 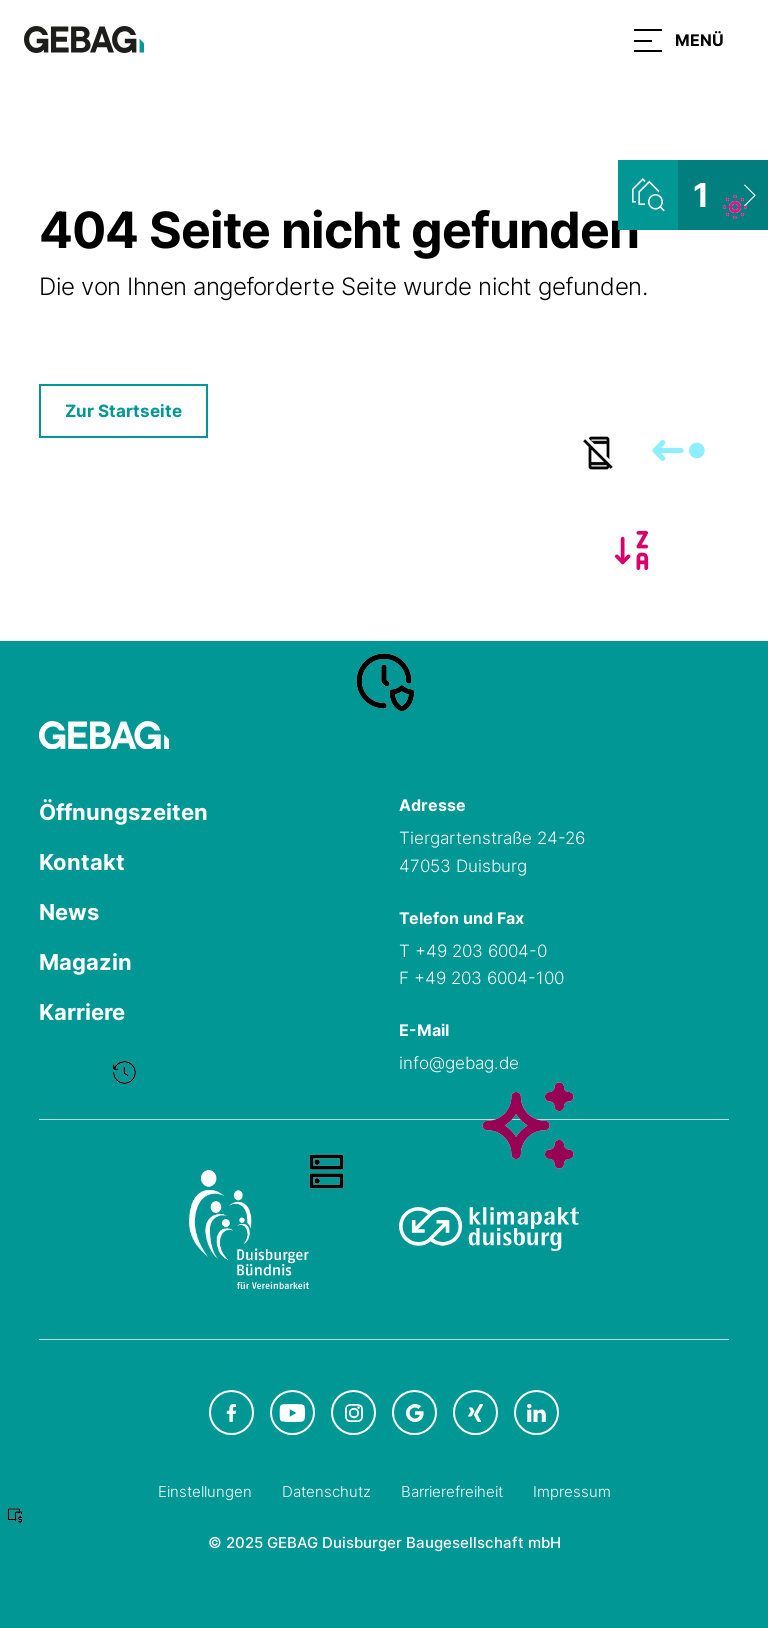 What do you see at coordinates (530, 1125) in the screenshot?
I see `indicates AI-generated or enhanced content` at bounding box center [530, 1125].